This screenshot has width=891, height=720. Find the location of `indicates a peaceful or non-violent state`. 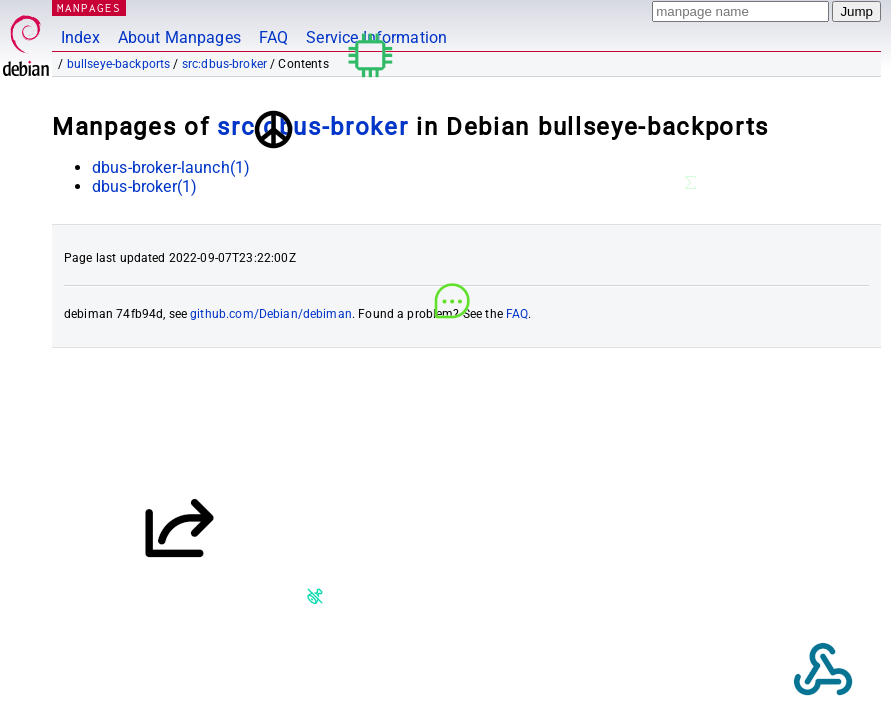

indicates a peaceful or non-violent state is located at coordinates (273, 129).